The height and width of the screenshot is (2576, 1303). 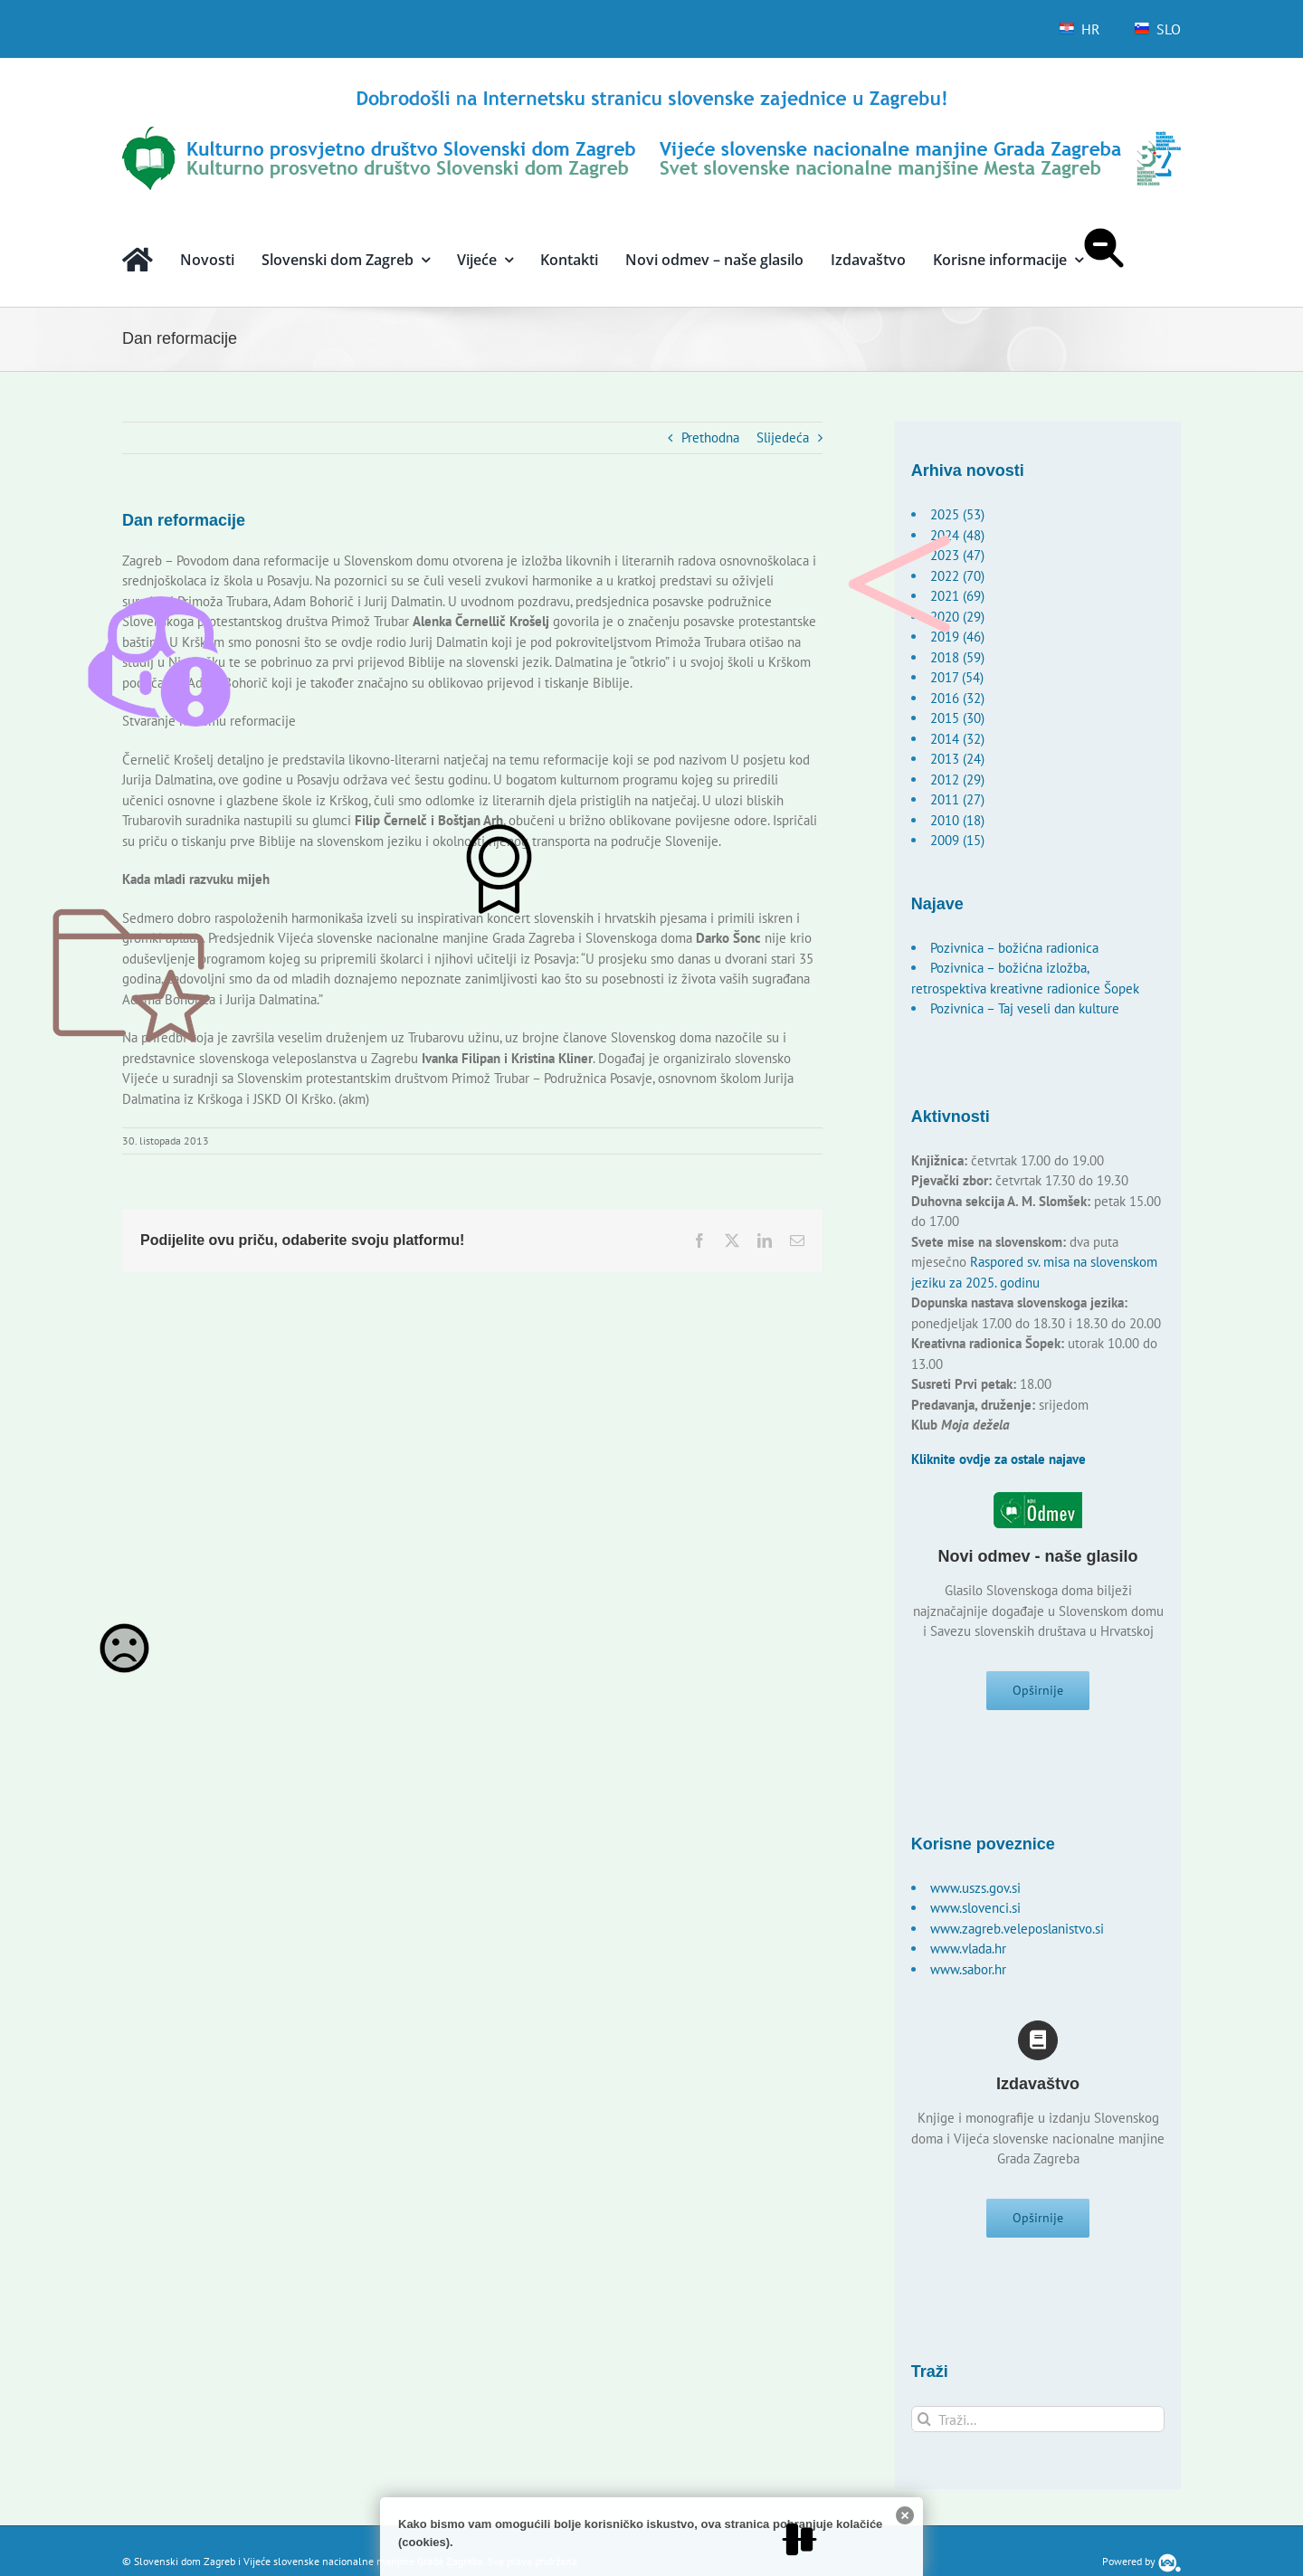 What do you see at coordinates (128, 973) in the screenshot?
I see `access your starred or favorite folders` at bounding box center [128, 973].